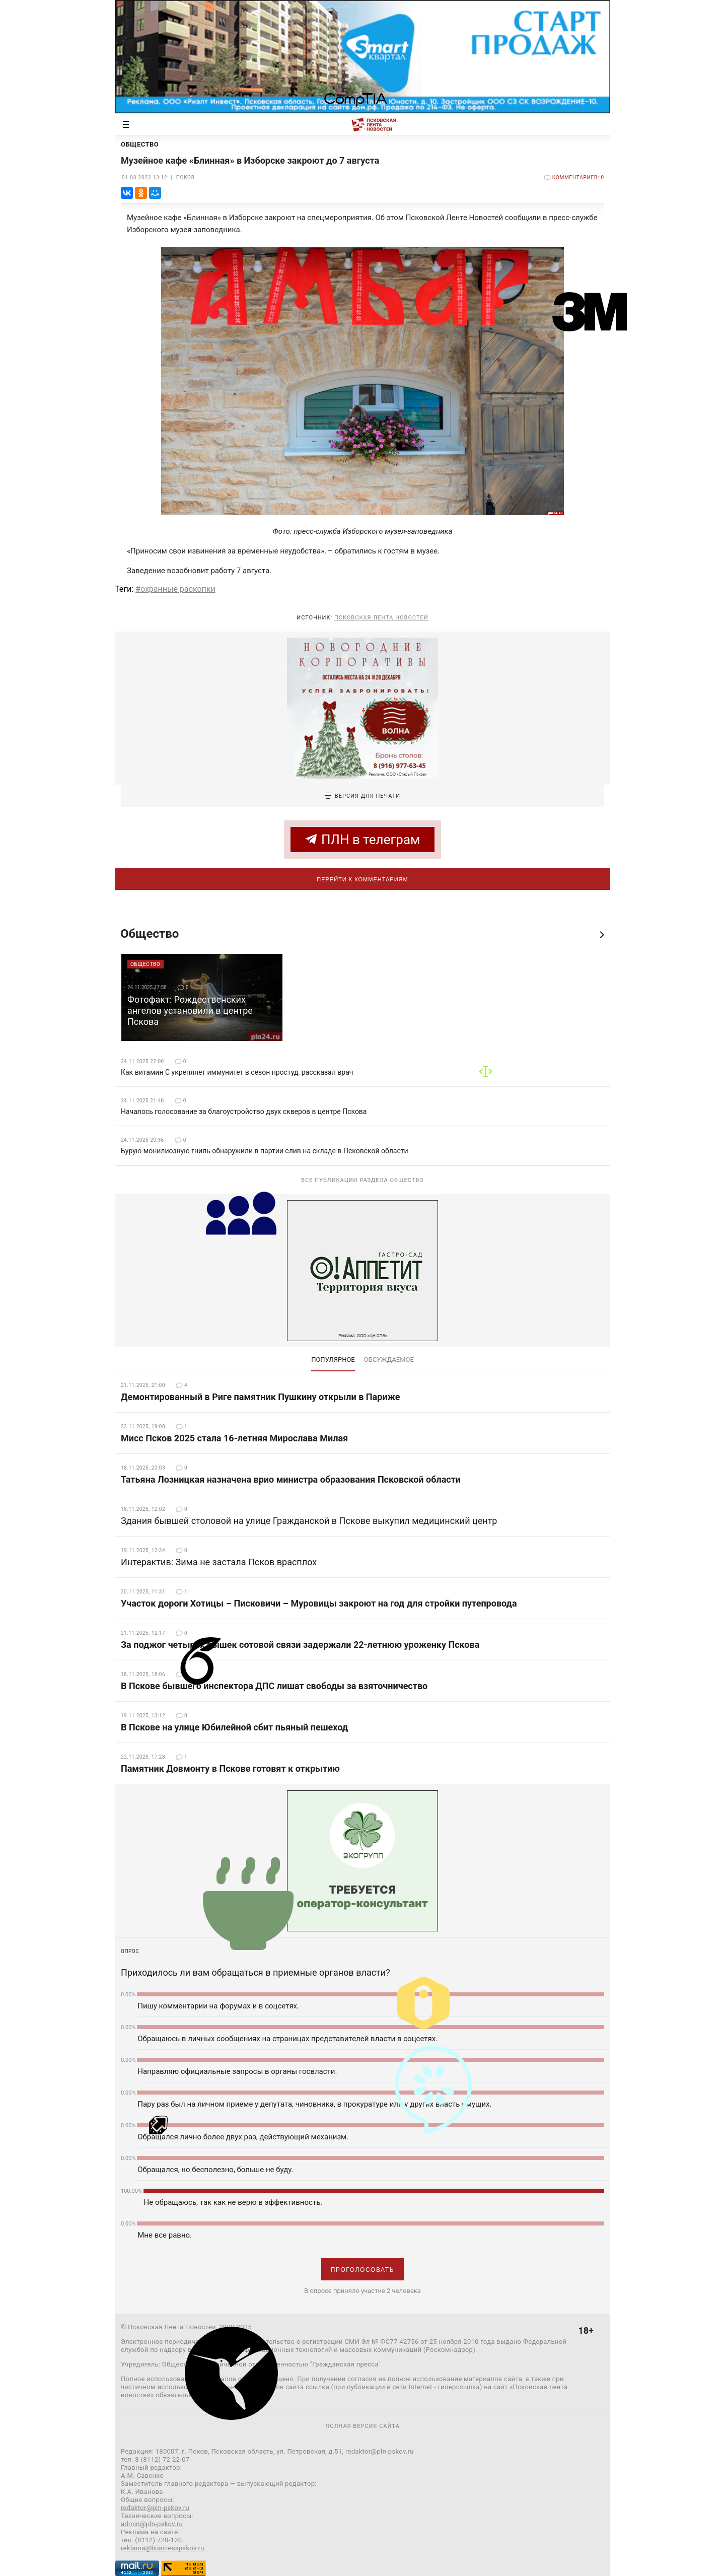  Describe the element at coordinates (158, 2125) in the screenshot. I see `open imgur app` at that location.